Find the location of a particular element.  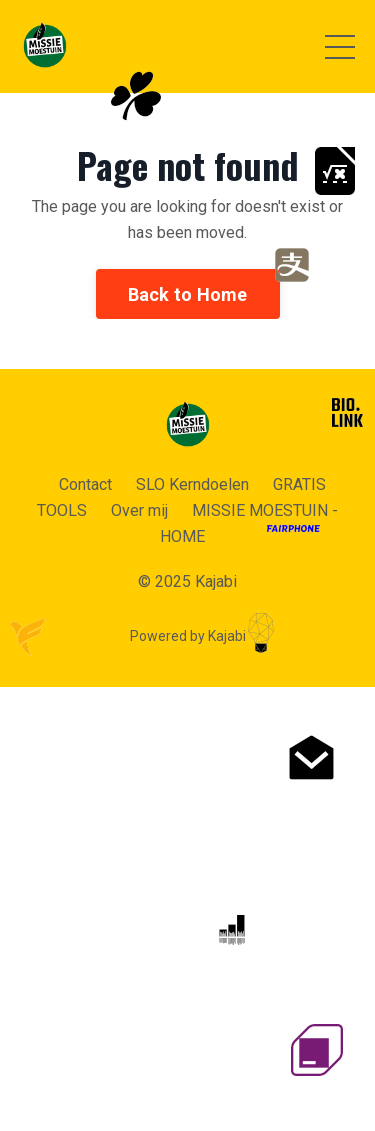

open the FamPay app is located at coordinates (27, 637).